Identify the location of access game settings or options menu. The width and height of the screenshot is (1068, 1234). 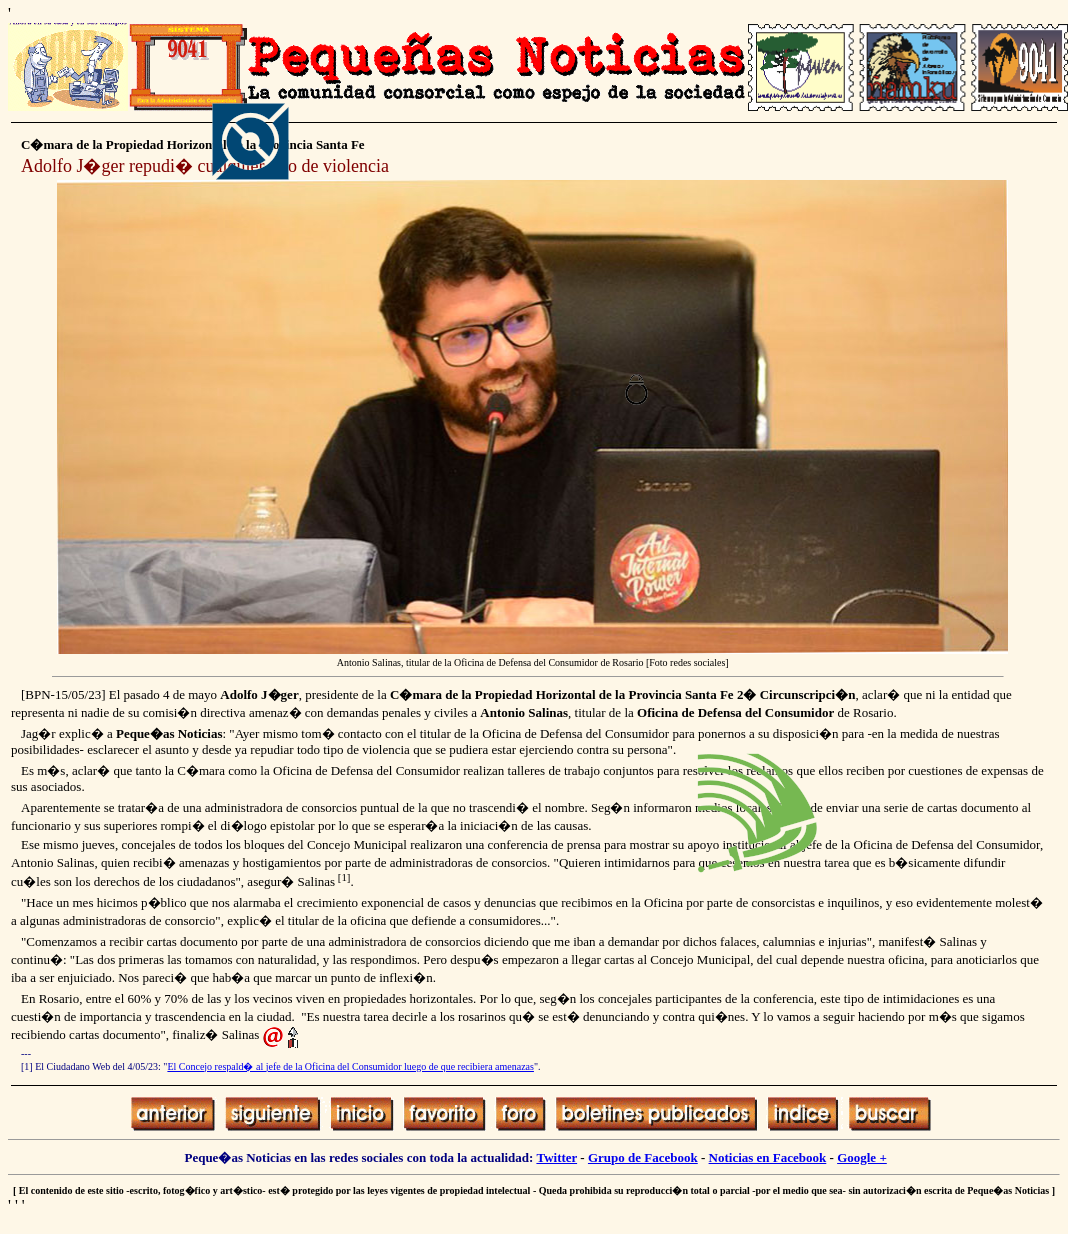
(250, 141).